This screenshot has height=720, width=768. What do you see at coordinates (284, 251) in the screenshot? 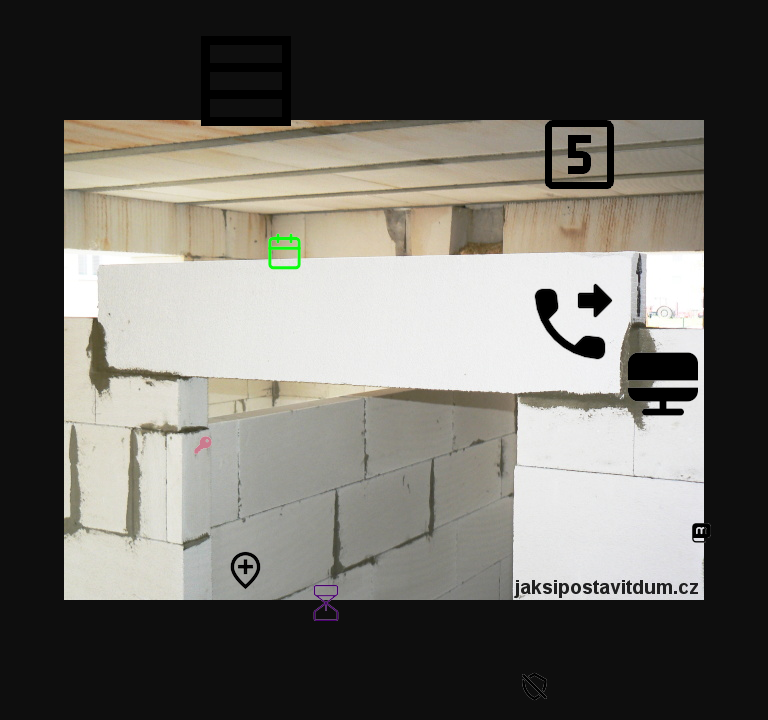
I see `view or open calendar` at bounding box center [284, 251].